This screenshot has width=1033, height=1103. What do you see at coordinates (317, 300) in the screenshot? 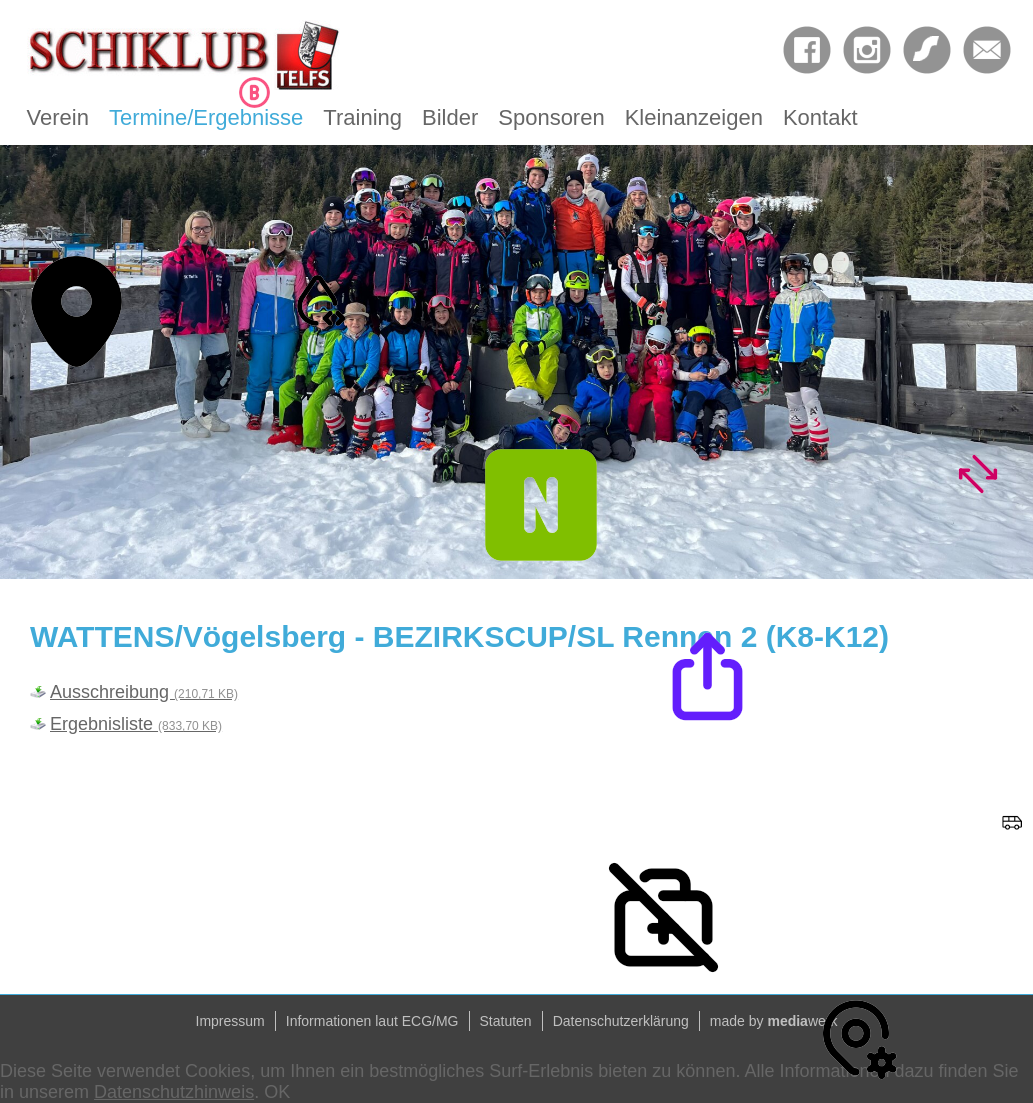
I see `access code-based liquid or fluid simulations` at bounding box center [317, 300].